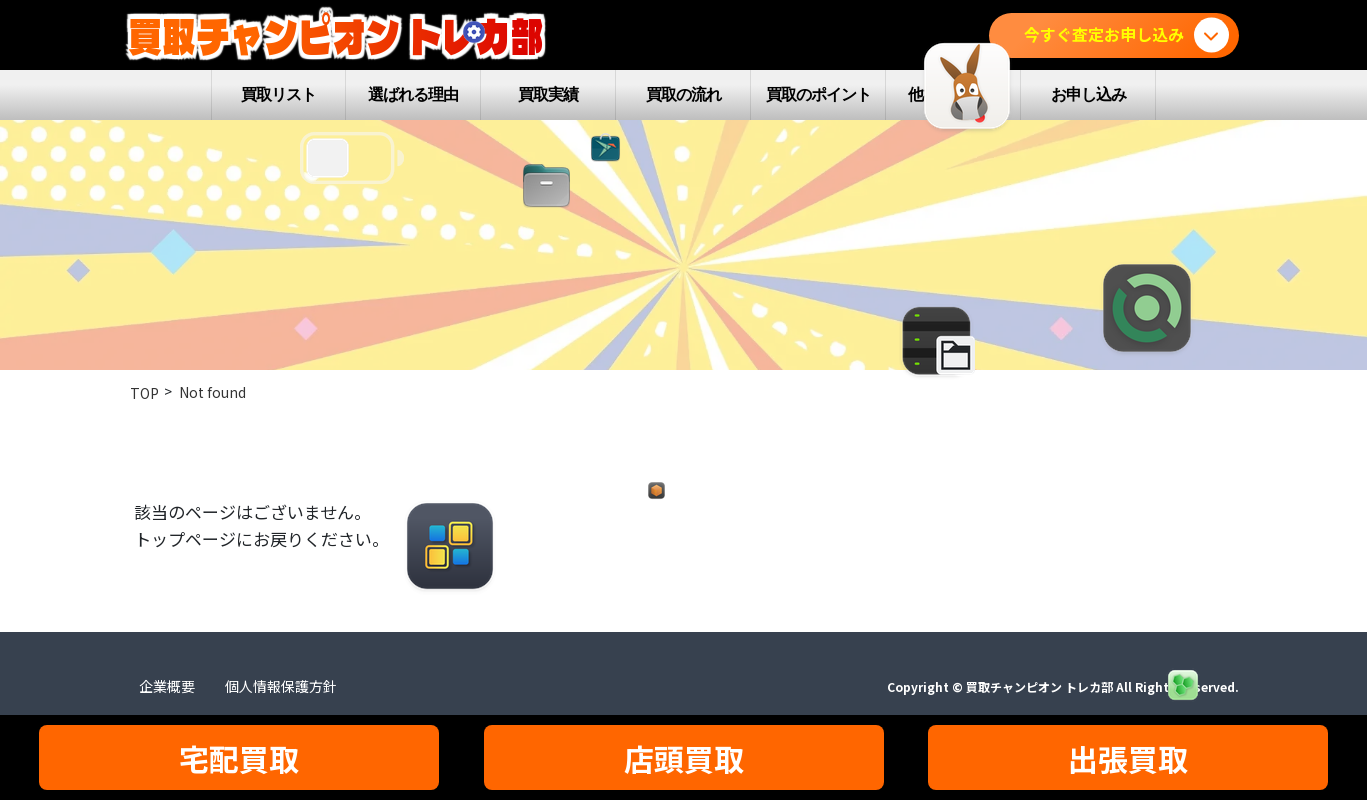 This screenshot has width=1367, height=800. Describe the element at coordinates (352, 158) in the screenshot. I see `indicates battery at 50% charge` at that location.